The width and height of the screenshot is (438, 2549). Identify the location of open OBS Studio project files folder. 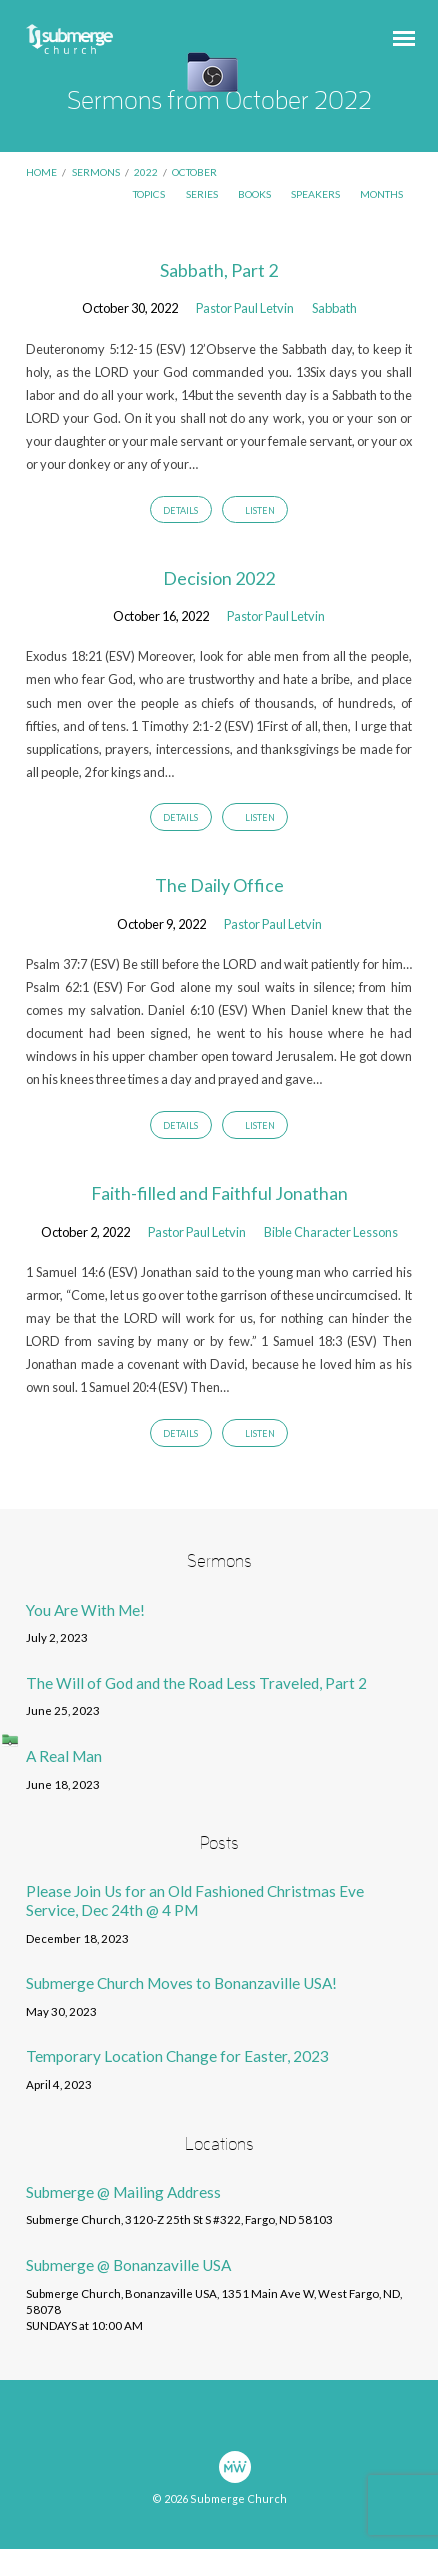
(212, 73).